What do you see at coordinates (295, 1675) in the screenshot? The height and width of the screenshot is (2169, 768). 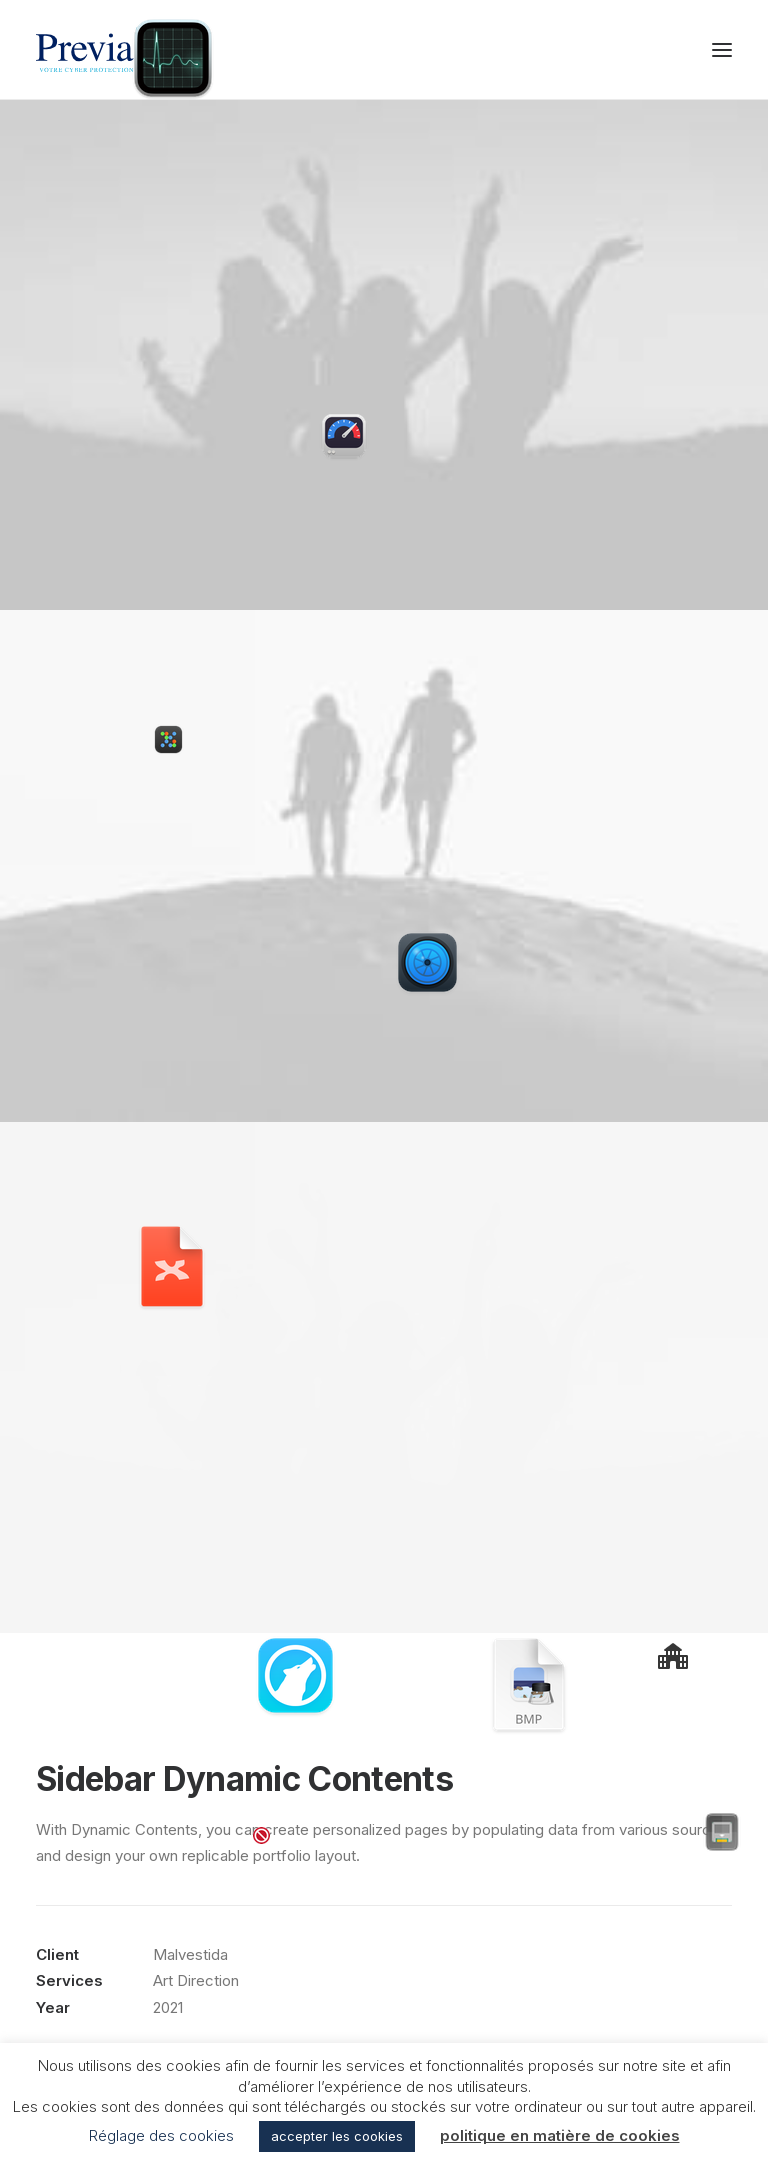 I see `open librewolf browser` at bounding box center [295, 1675].